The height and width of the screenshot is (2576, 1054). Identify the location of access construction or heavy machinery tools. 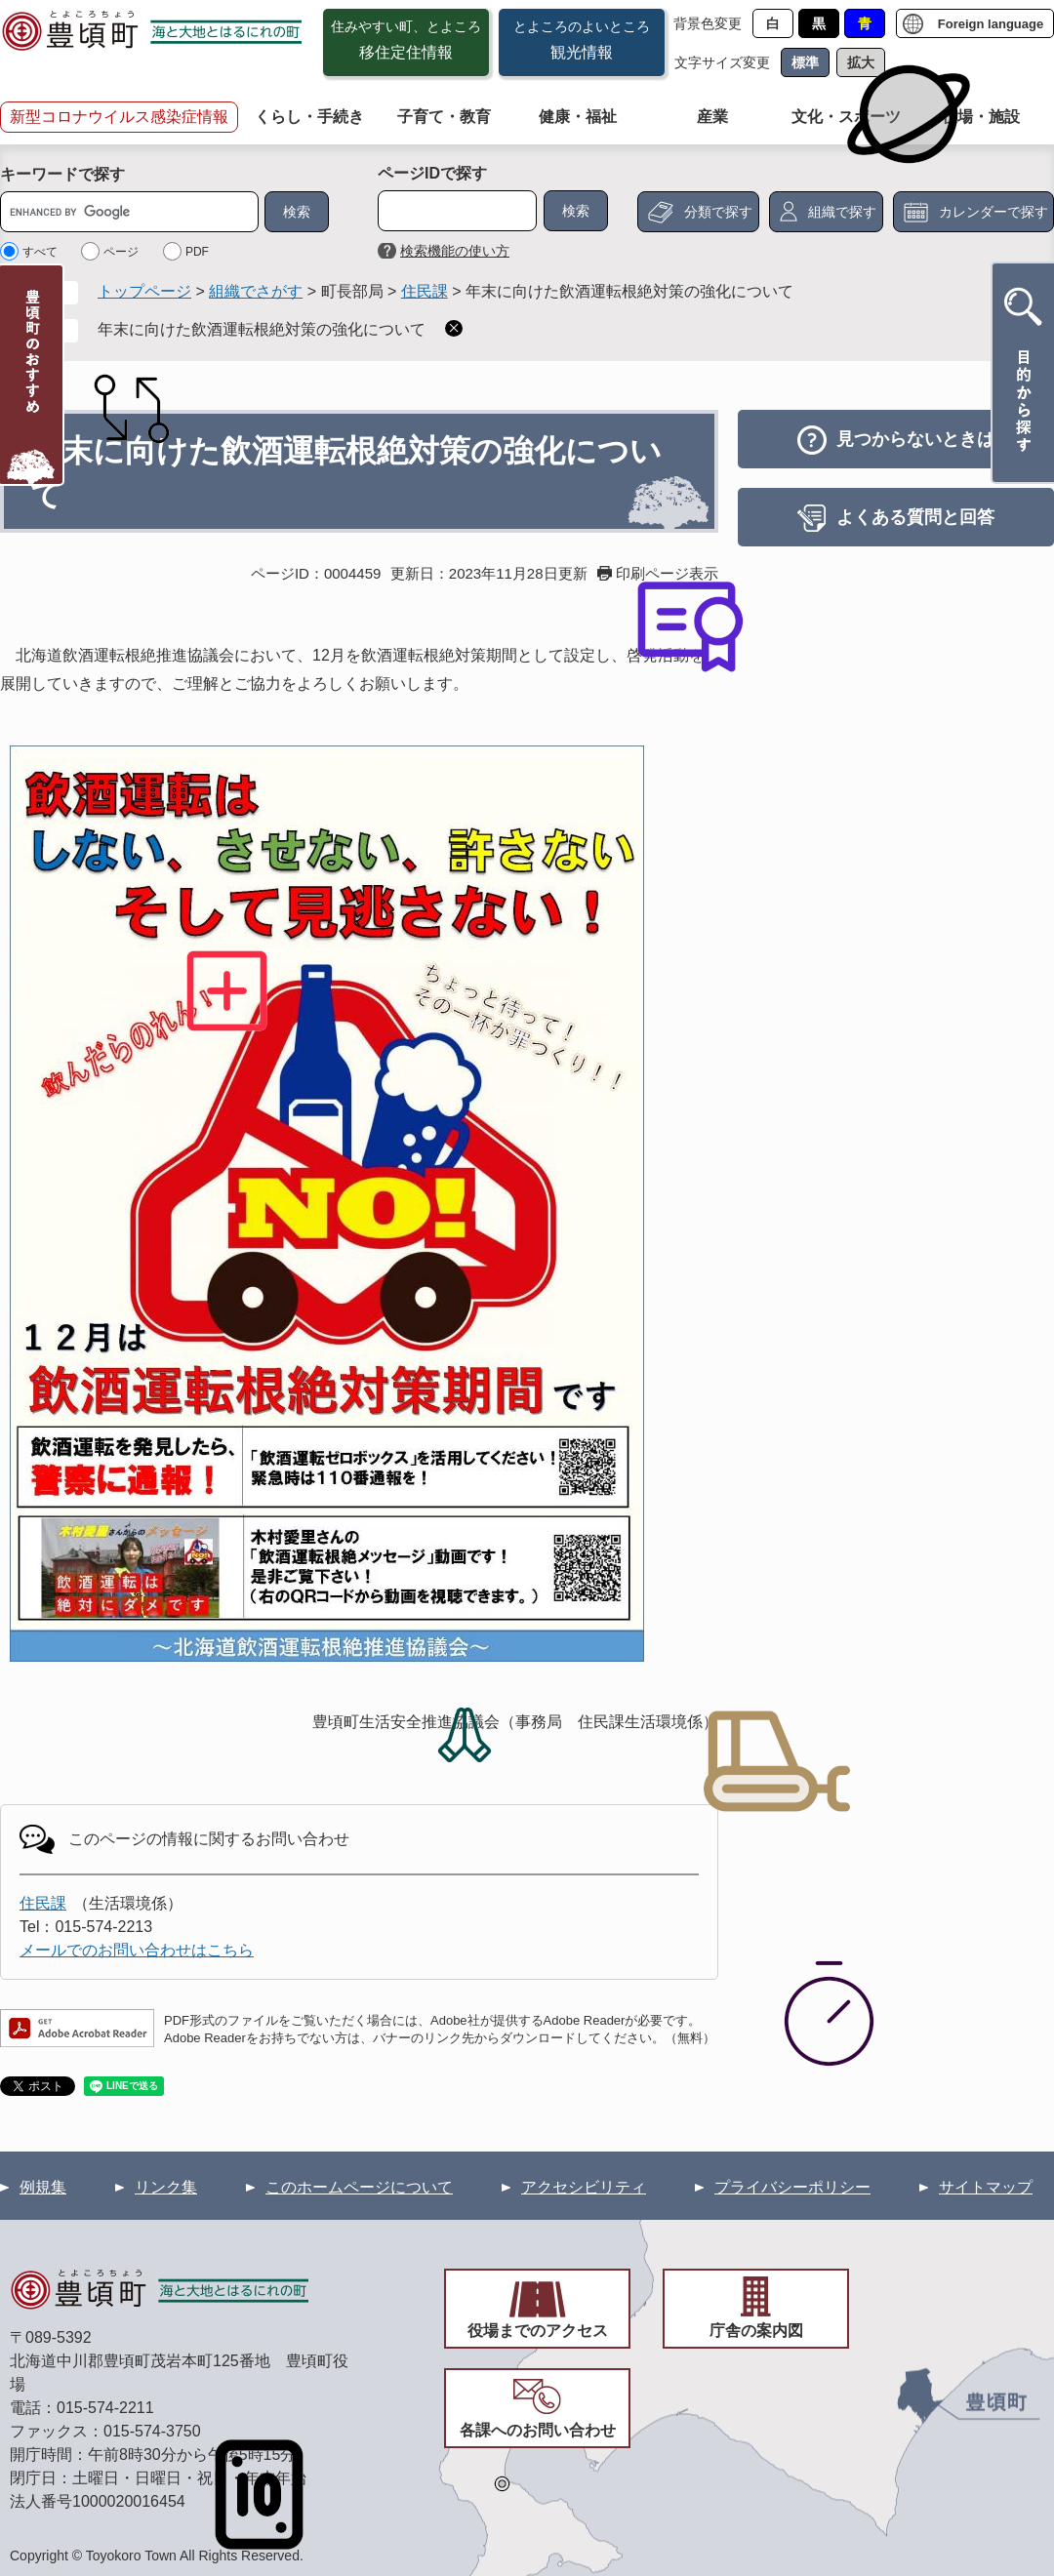
(777, 1761).